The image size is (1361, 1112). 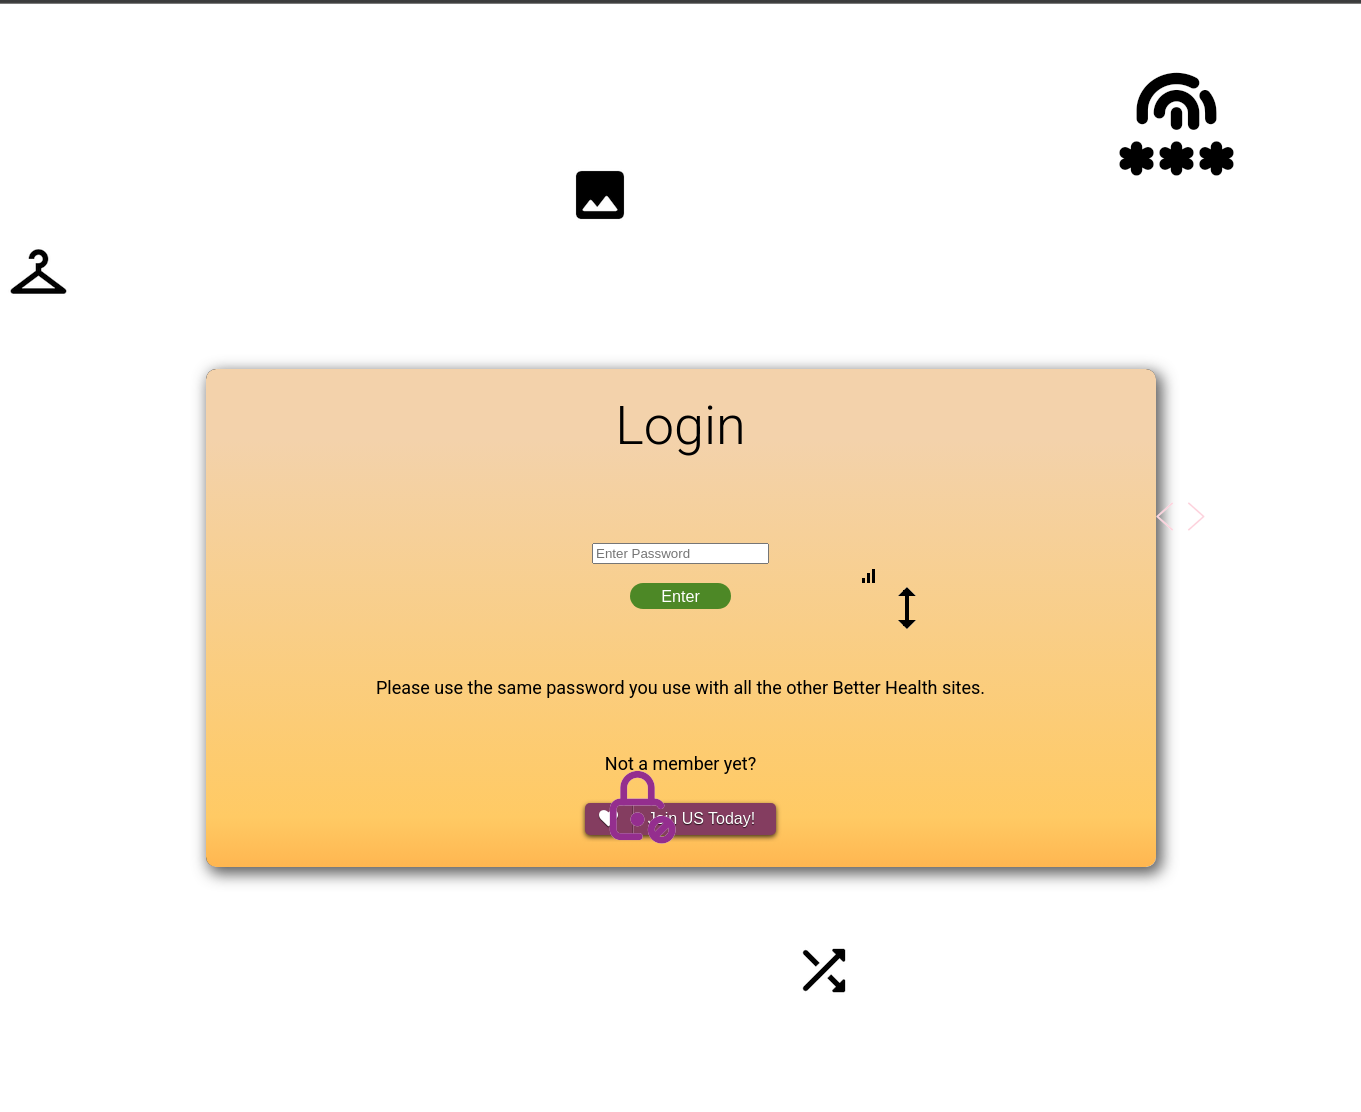 I want to click on enable fingerprint authentication, so click(x=1176, y=118).